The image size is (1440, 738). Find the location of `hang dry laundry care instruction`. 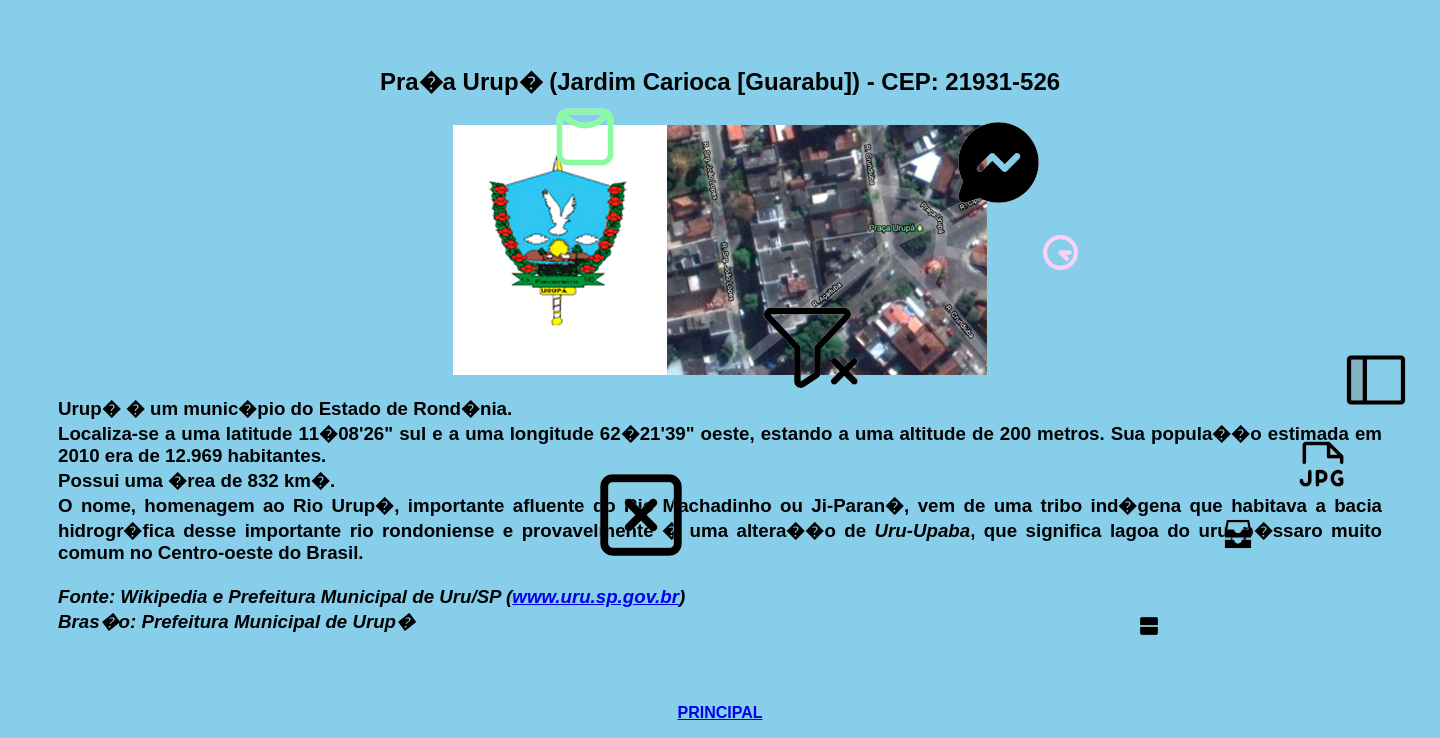

hang dry laundry care instruction is located at coordinates (585, 137).